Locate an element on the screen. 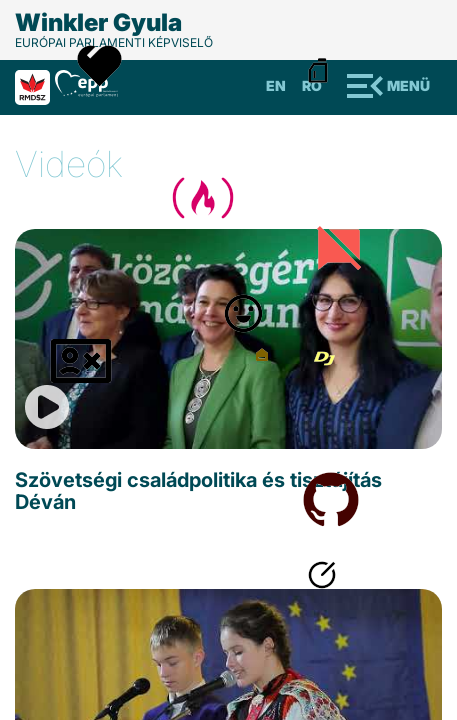 Image resolution: width=457 pixels, height=720 pixels. add to favorites is located at coordinates (99, 65).